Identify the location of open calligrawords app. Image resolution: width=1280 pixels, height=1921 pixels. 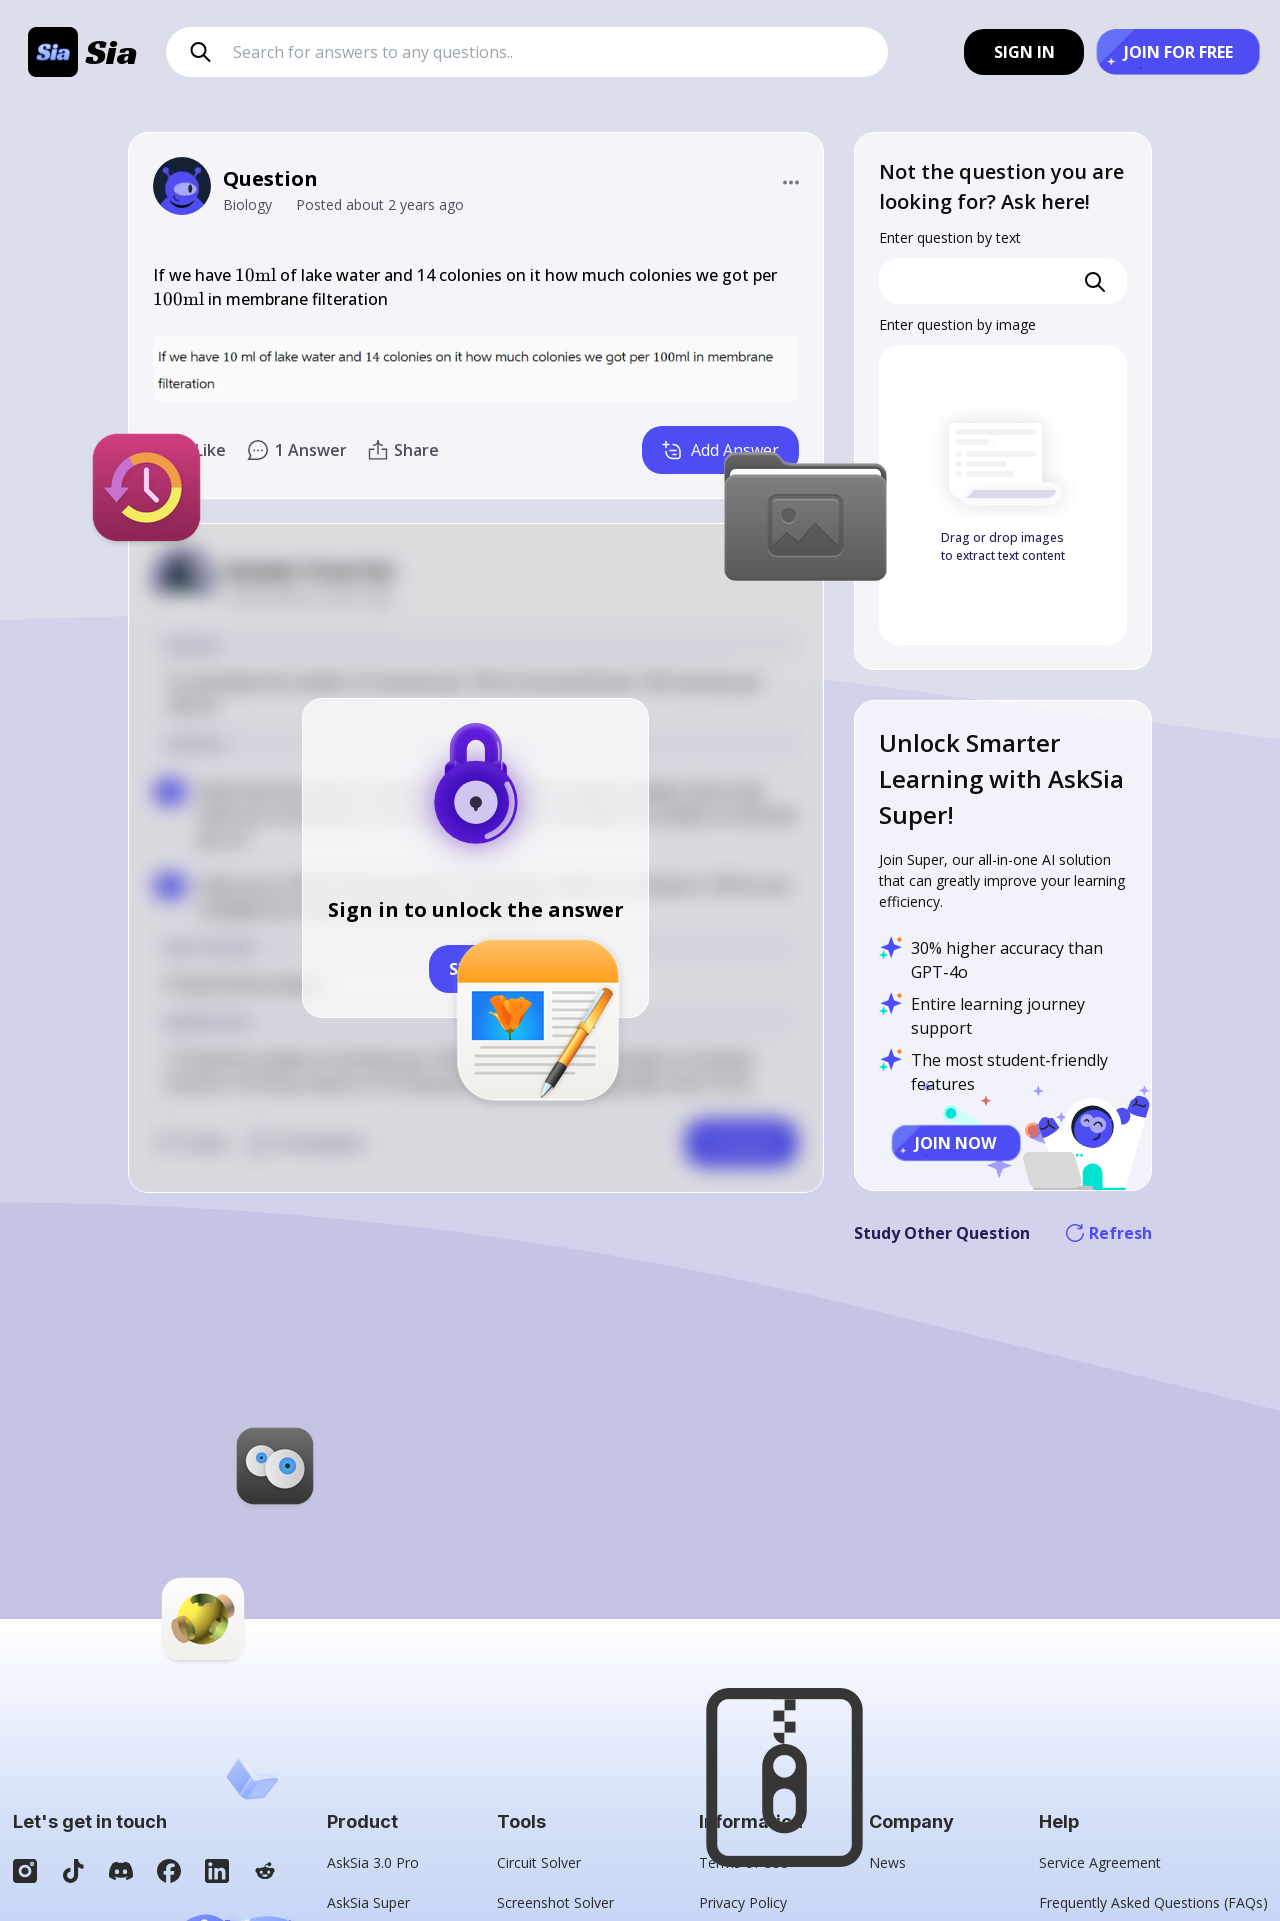
(538, 1020).